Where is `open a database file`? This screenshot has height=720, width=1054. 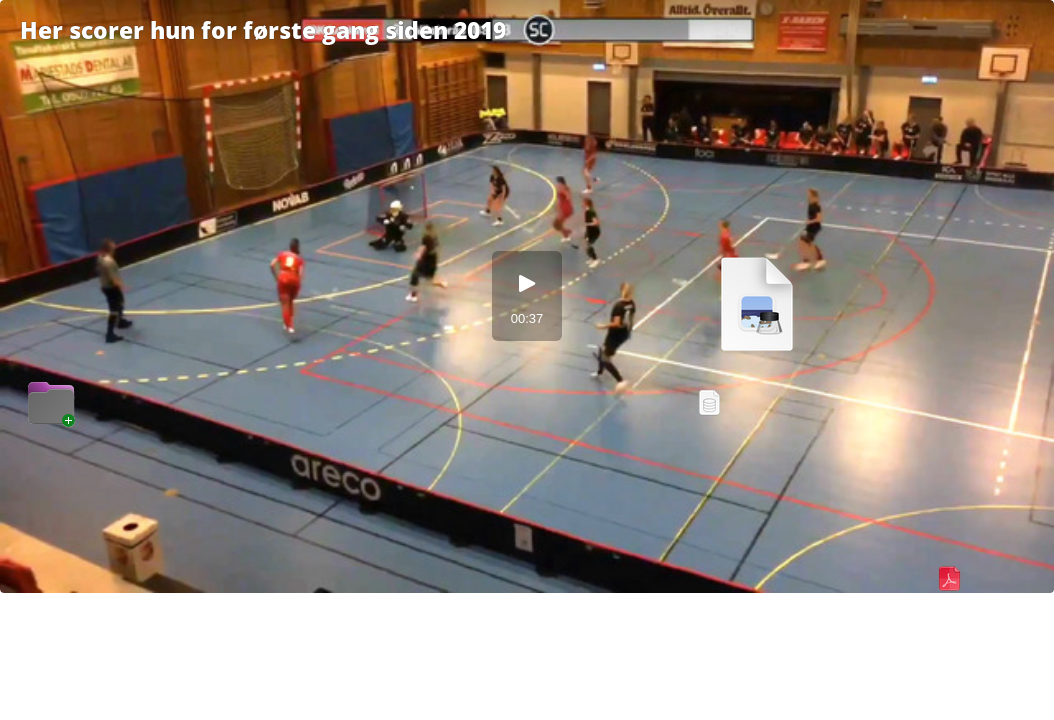
open a database file is located at coordinates (709, 402).